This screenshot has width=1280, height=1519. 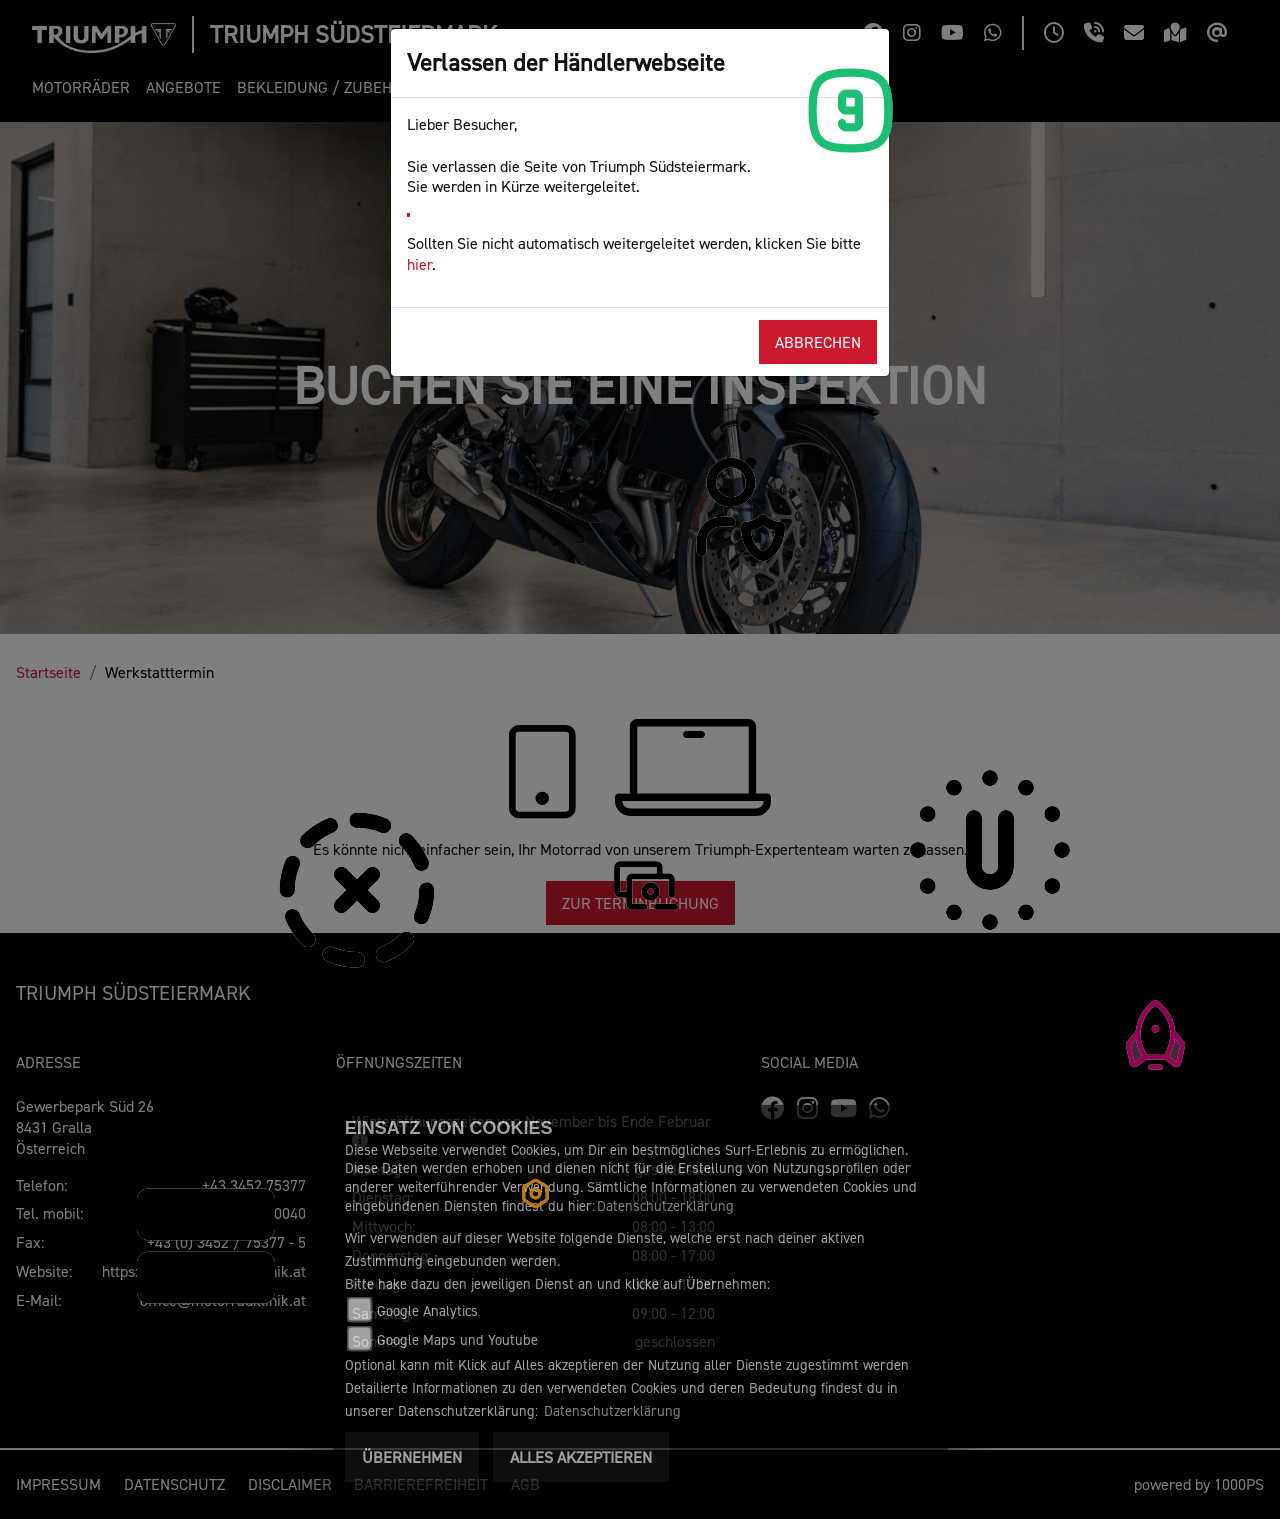 I want to click on view or manage account security settings, so click(x=731, y=507).